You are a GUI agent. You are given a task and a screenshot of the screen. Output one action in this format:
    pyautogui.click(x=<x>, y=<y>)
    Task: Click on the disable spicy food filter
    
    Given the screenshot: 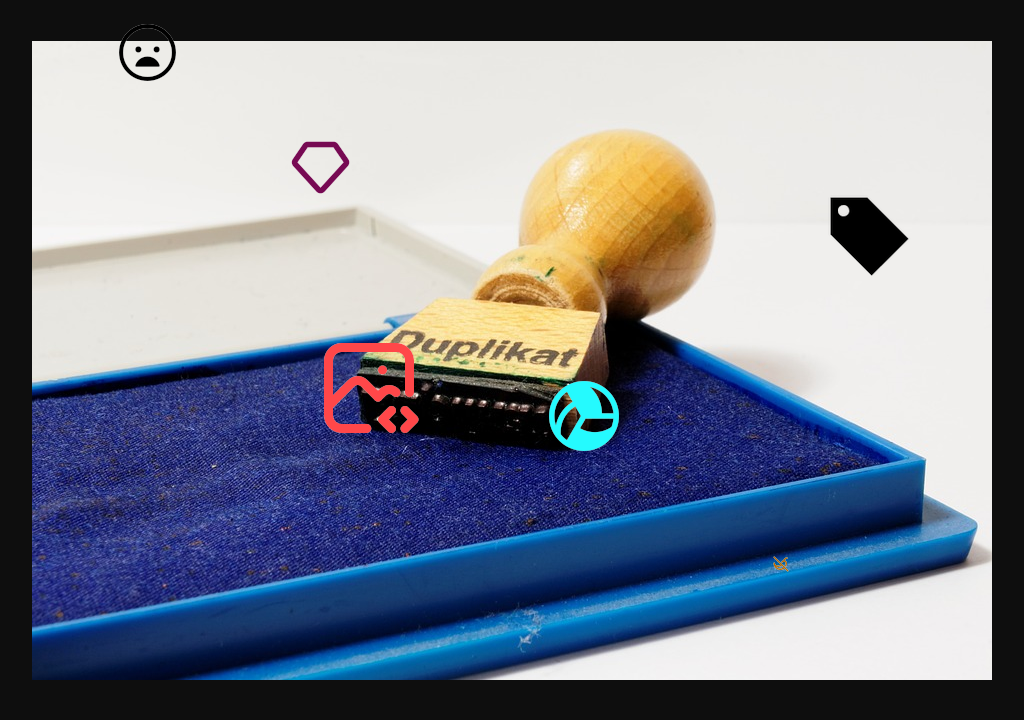 What is the action you would take?
    pyautogui.click(x=781, y=564)
    